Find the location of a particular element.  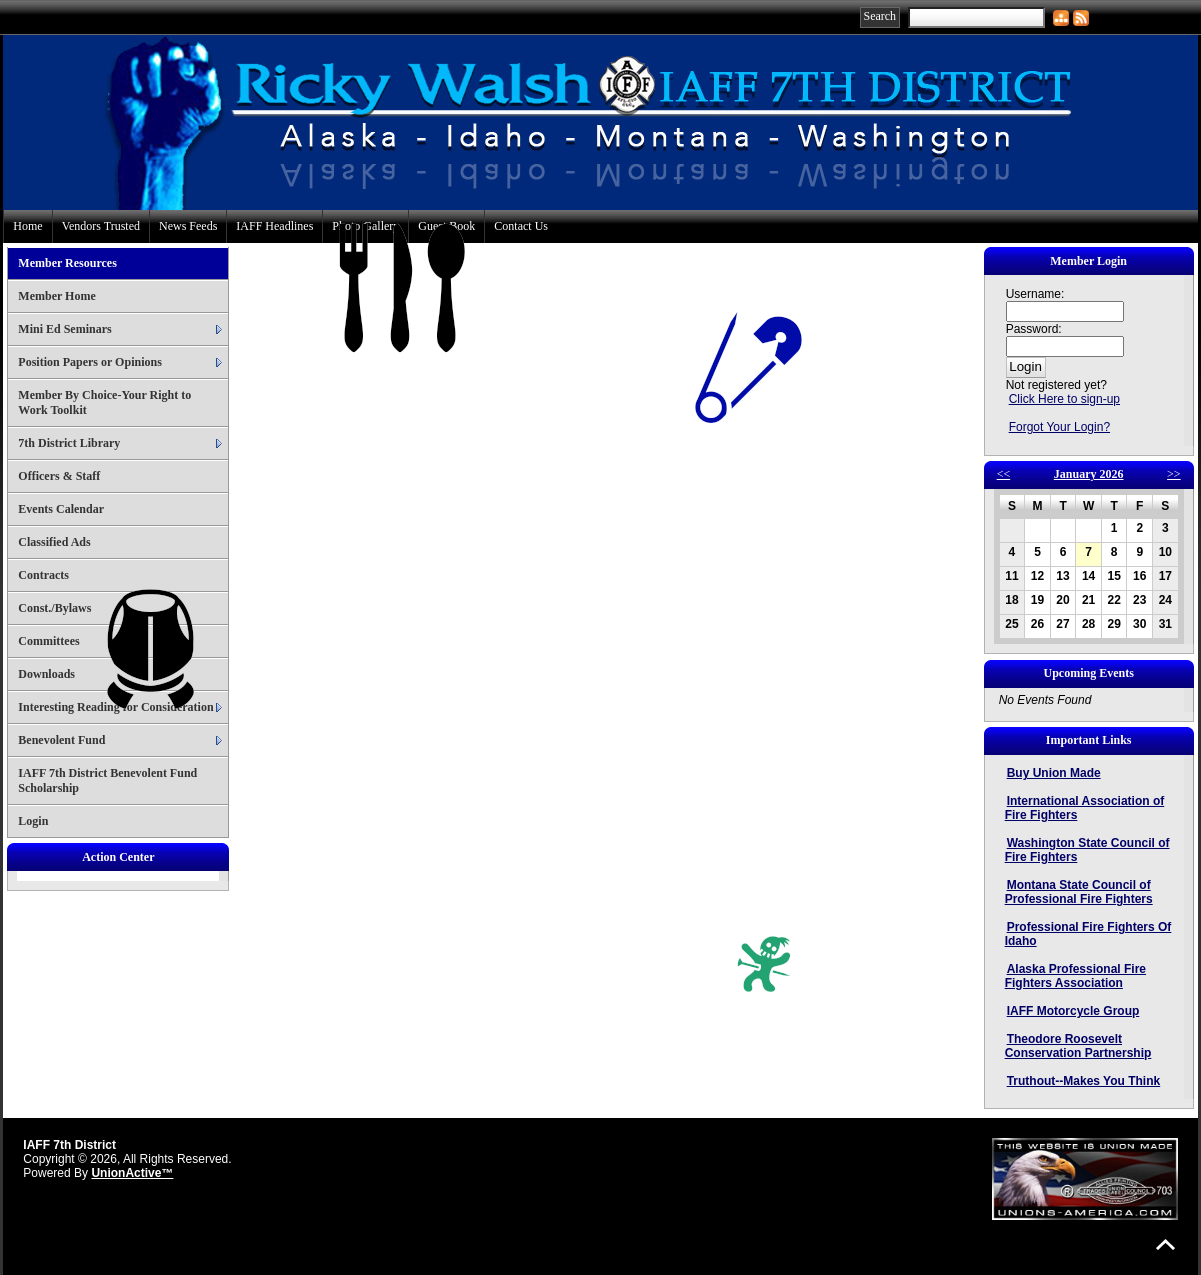

safety pin tool or fastening option is located at coordinates (748, 367).